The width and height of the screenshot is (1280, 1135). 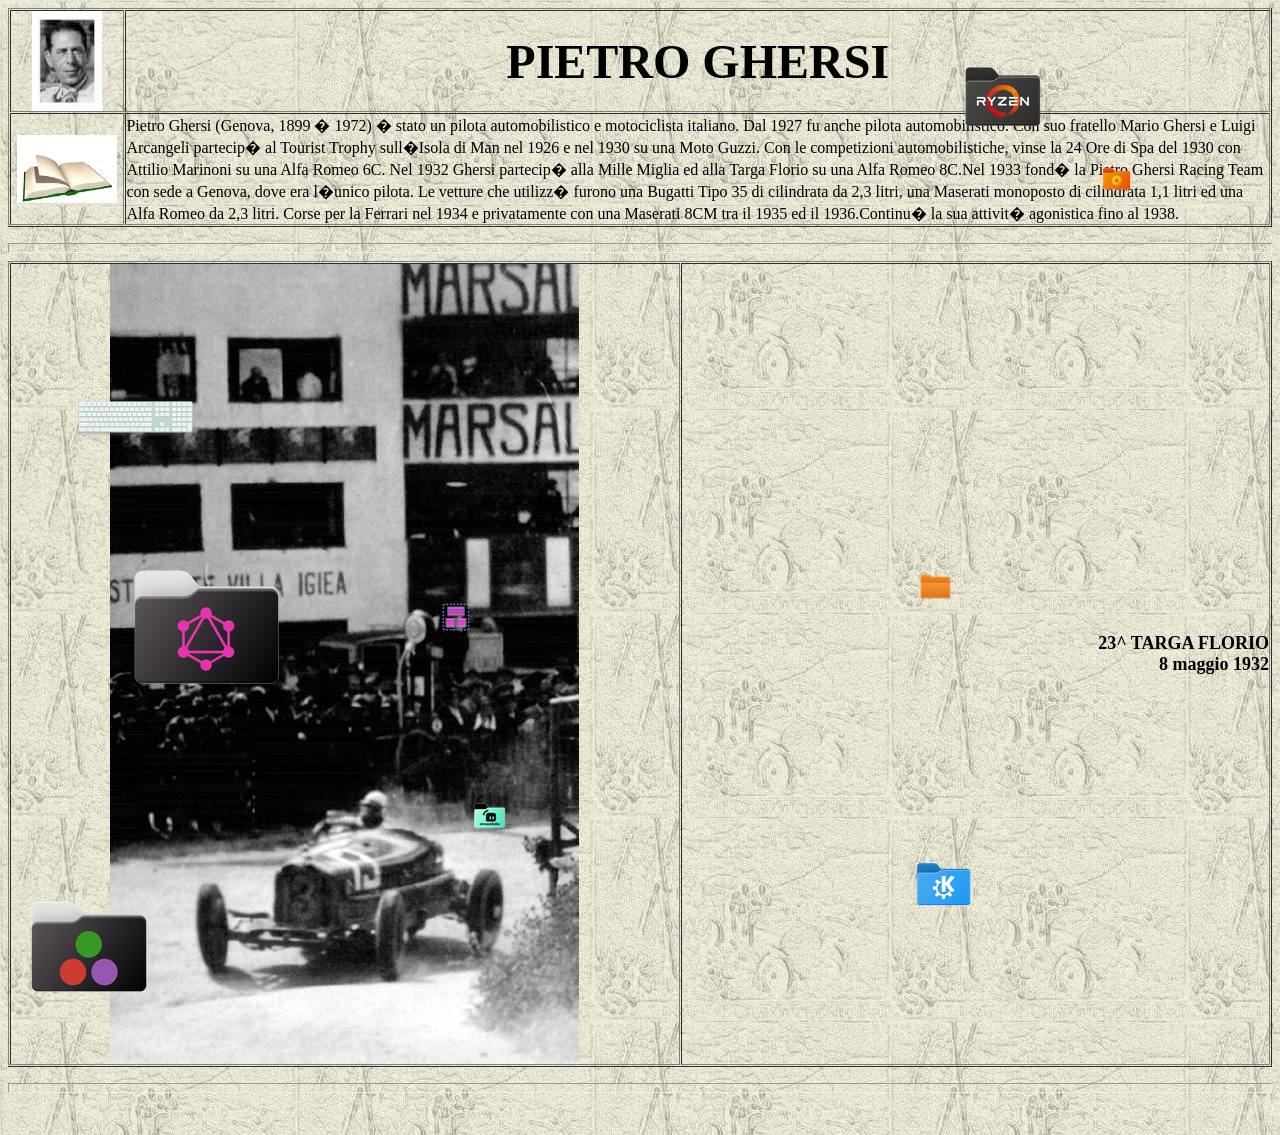 What do you see at coordinates (135, 416) in the screenshot?
I see `indicates a bluetooth keyboard is connected` at bounding box center [135, 416].